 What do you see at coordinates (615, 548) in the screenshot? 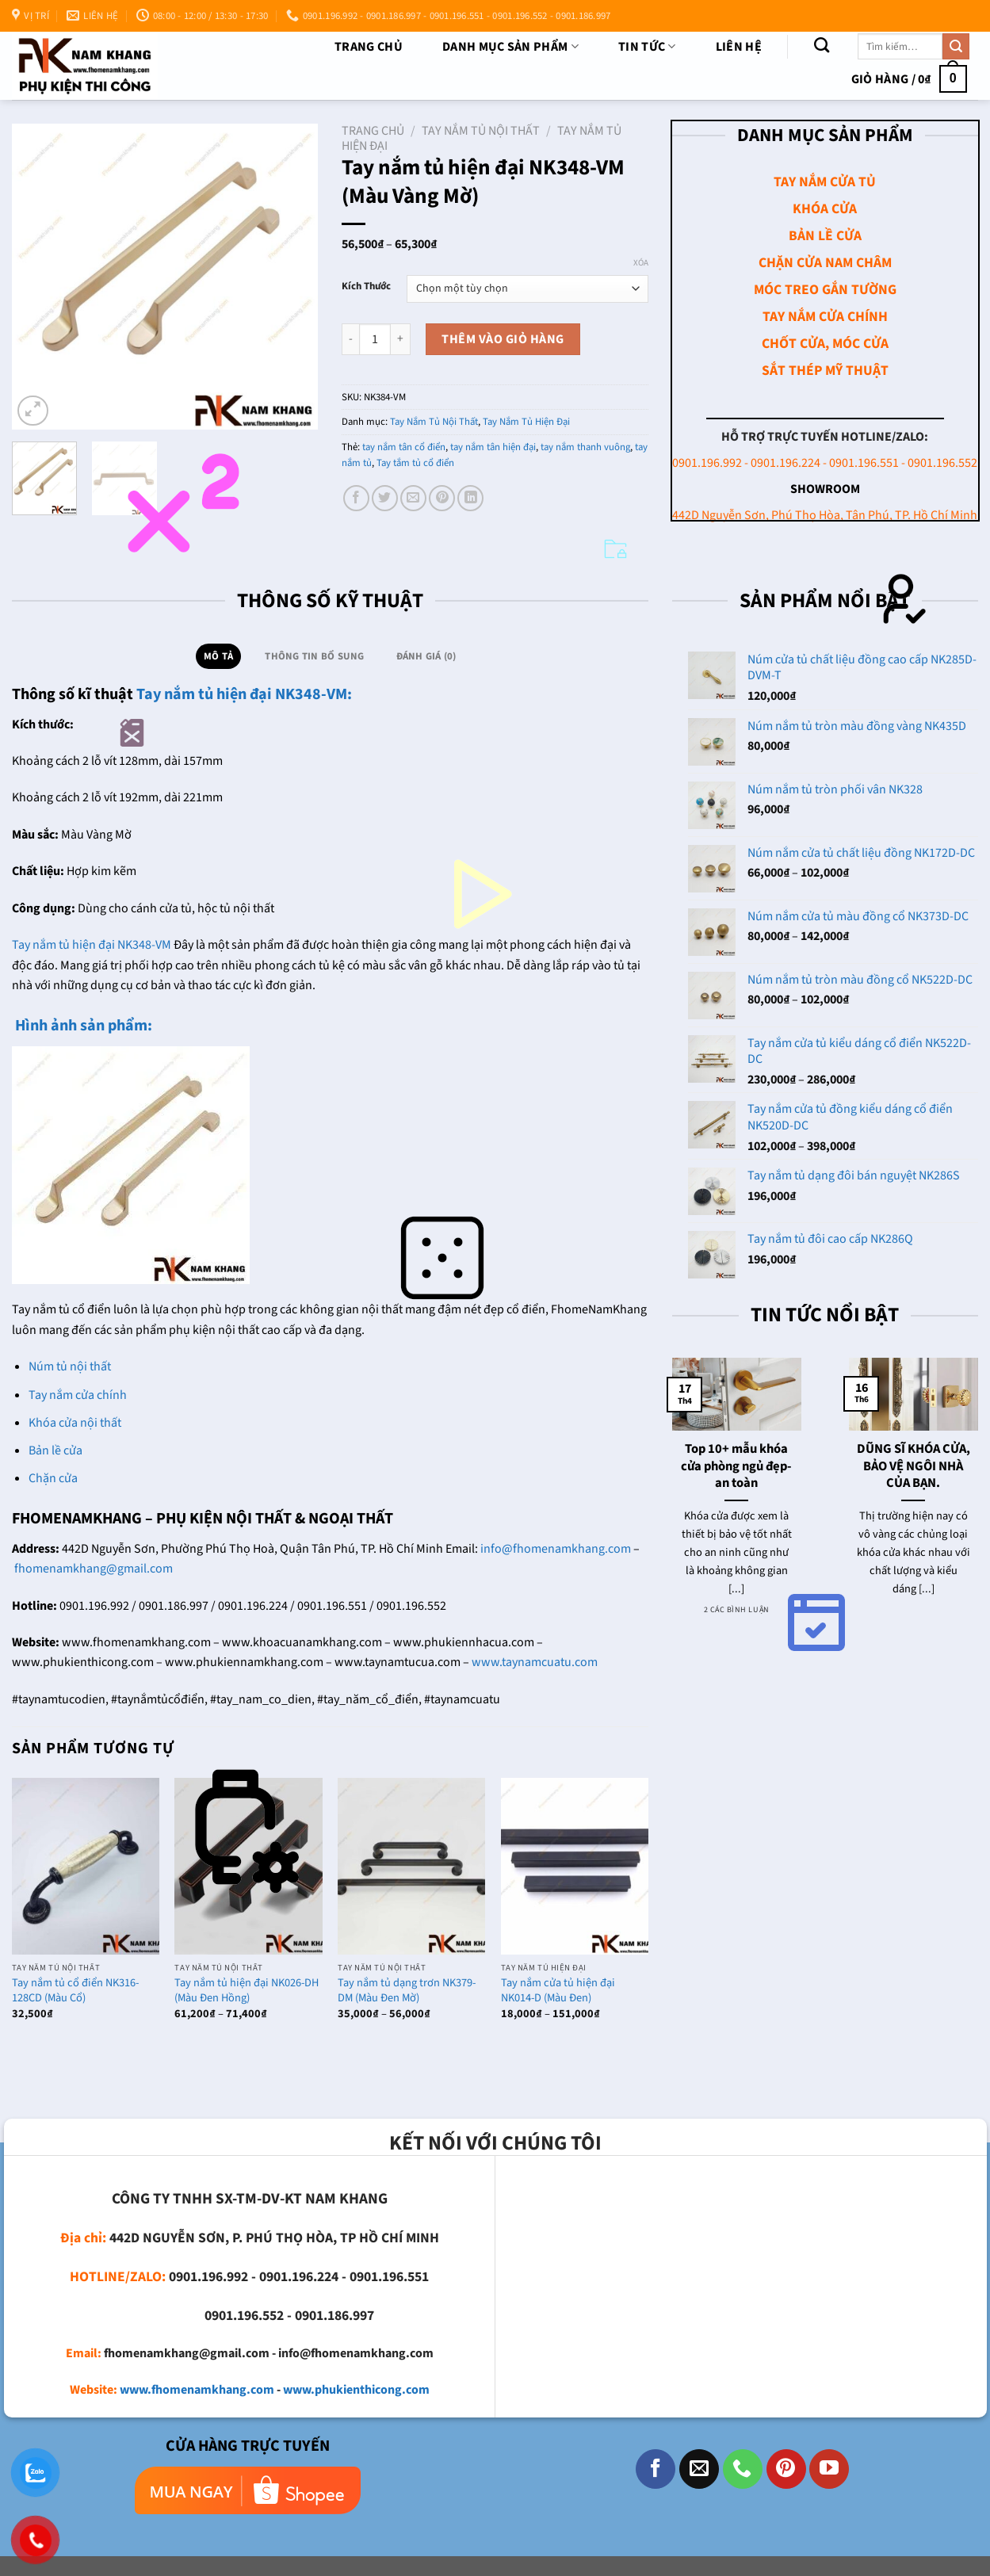
I see `access a password-protected folder` at bounding box center [615, 548].